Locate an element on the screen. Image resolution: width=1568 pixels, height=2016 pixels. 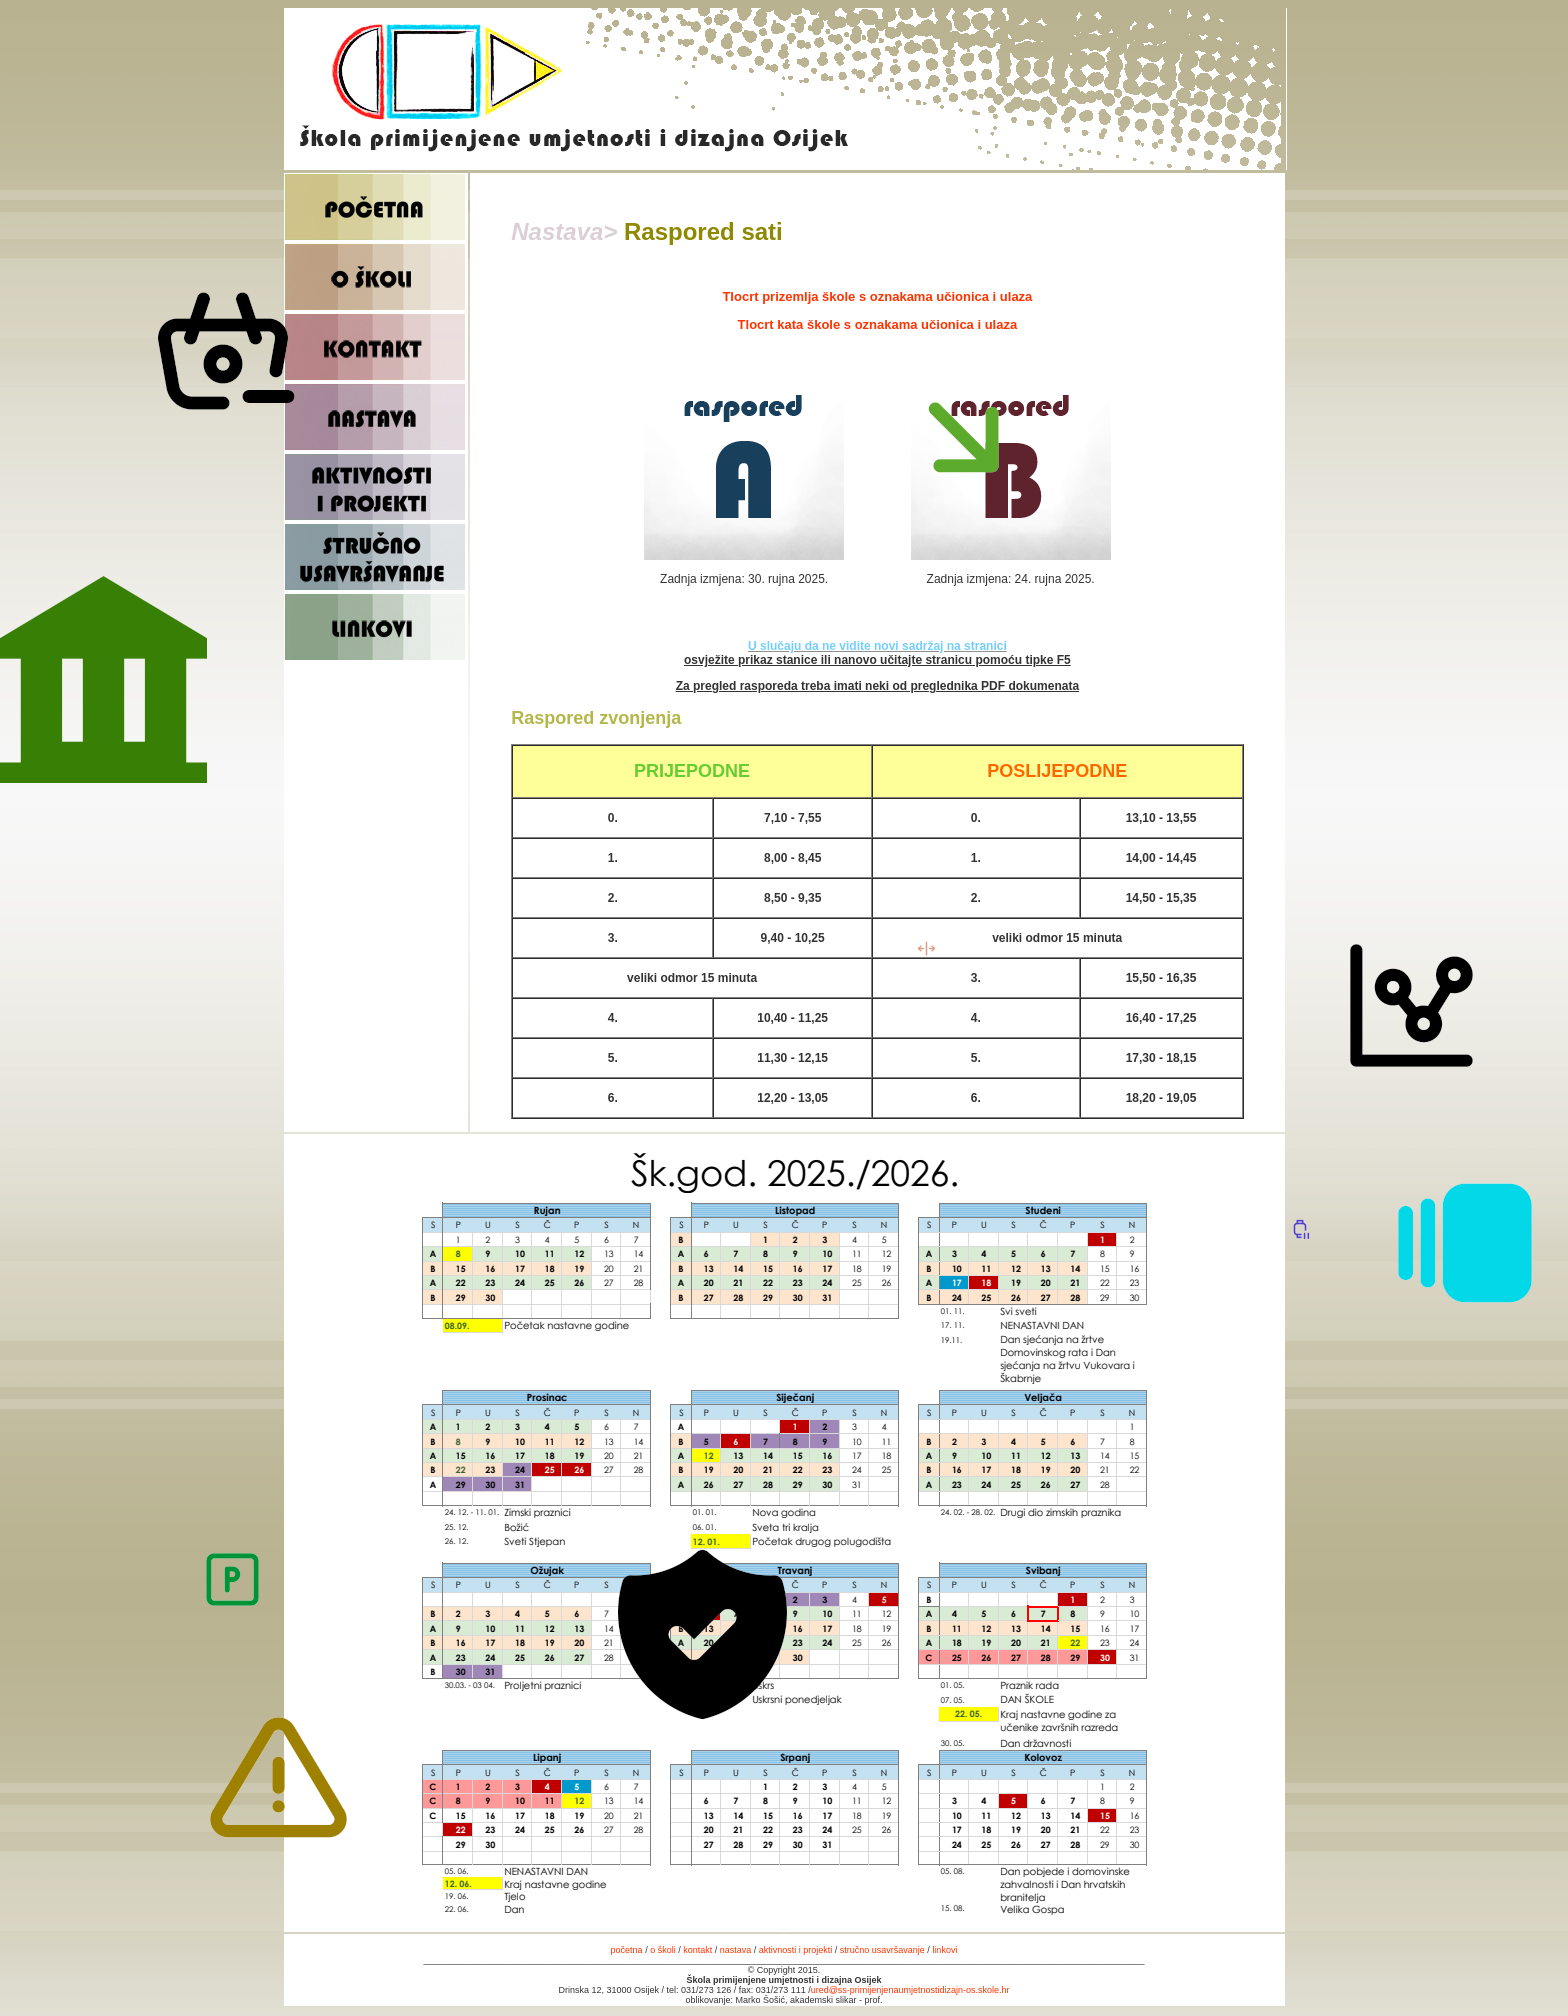
view scatter plot or data visualization is located at coordinates (1411, 1005).